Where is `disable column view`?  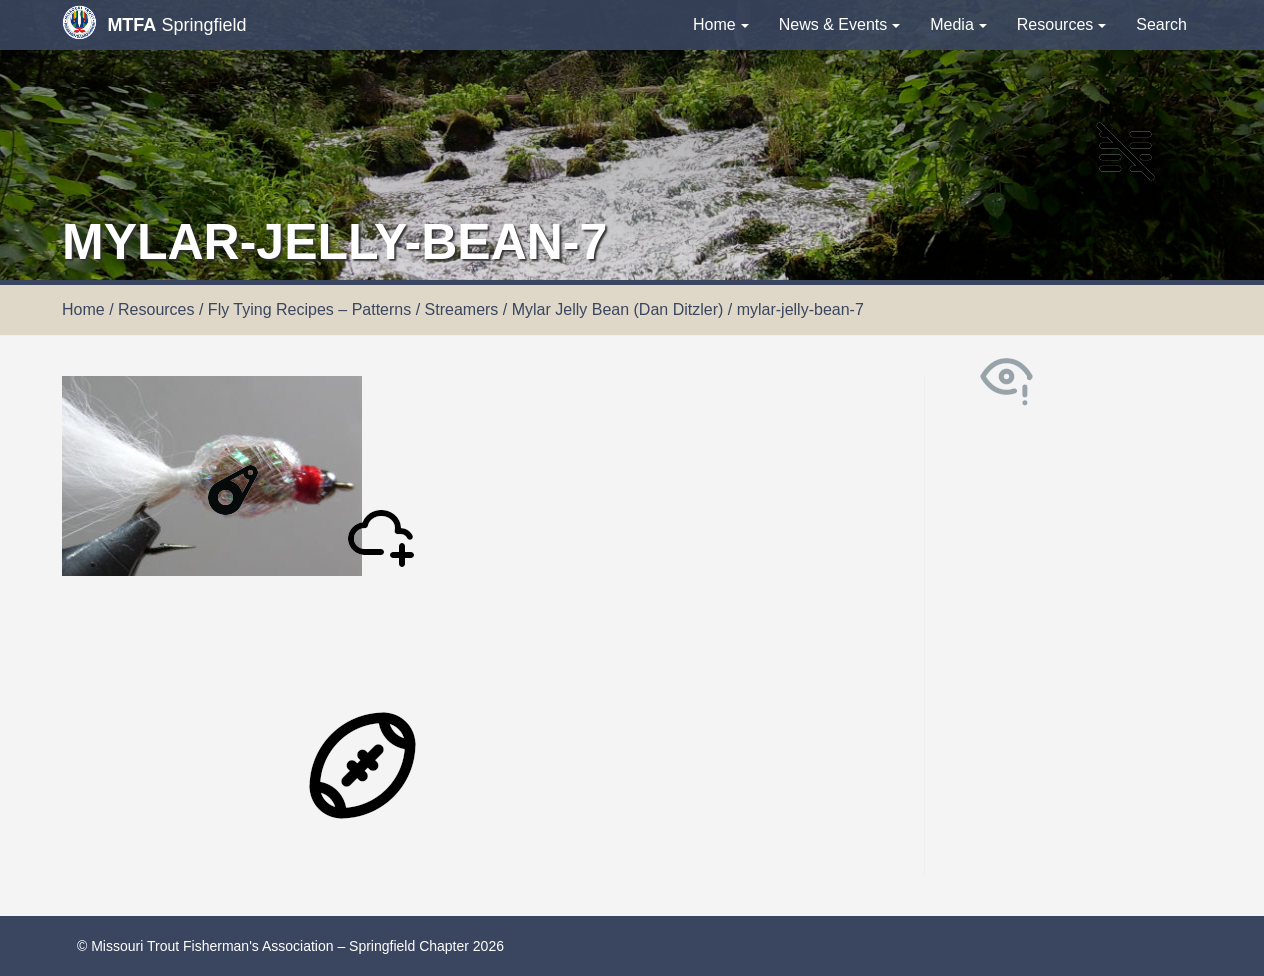 disable column view is located at coordinates (1125, 151).